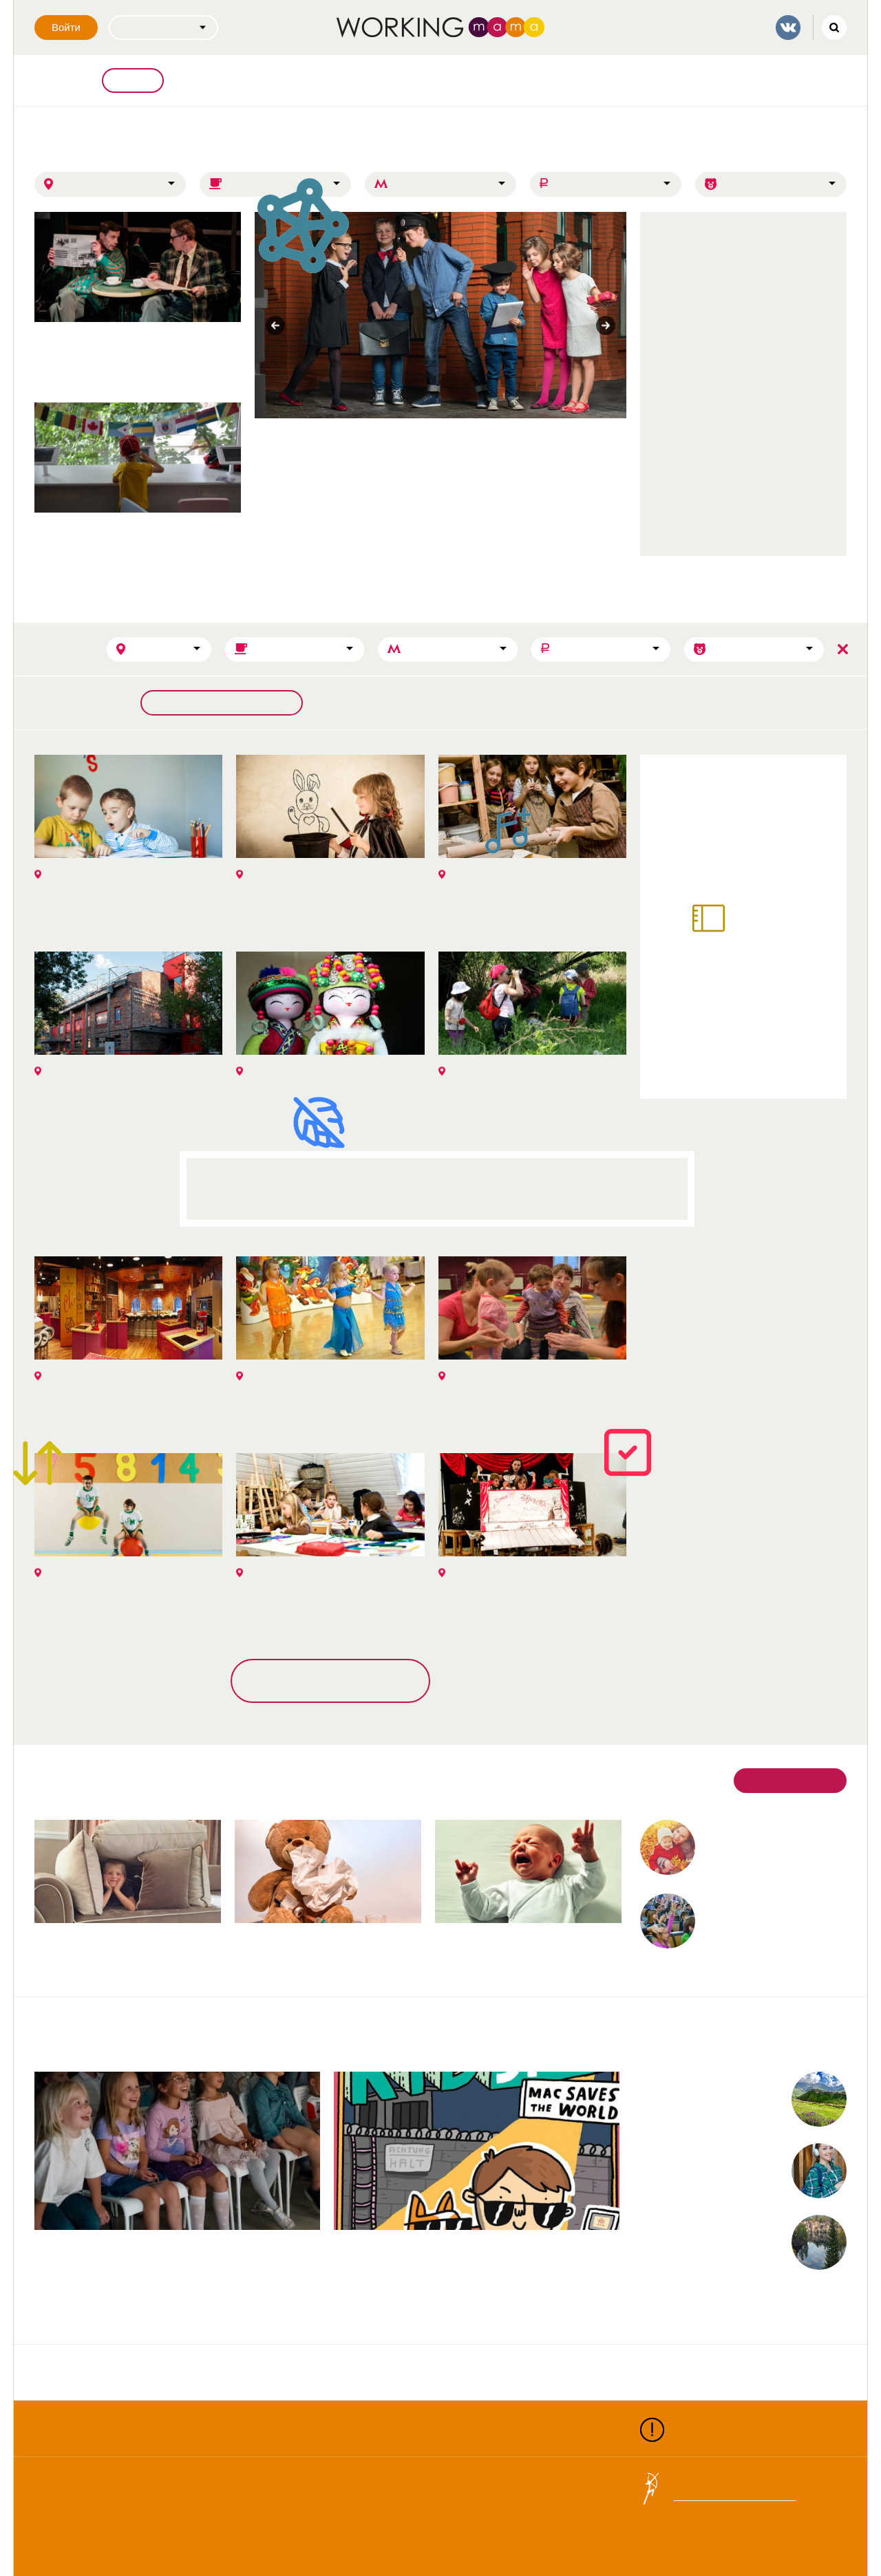 The height and width of the screenshot is (2576, 881). Describe the element at coordinates (509, 831) in the screenshot. I see `add a new song to your library` at that location.